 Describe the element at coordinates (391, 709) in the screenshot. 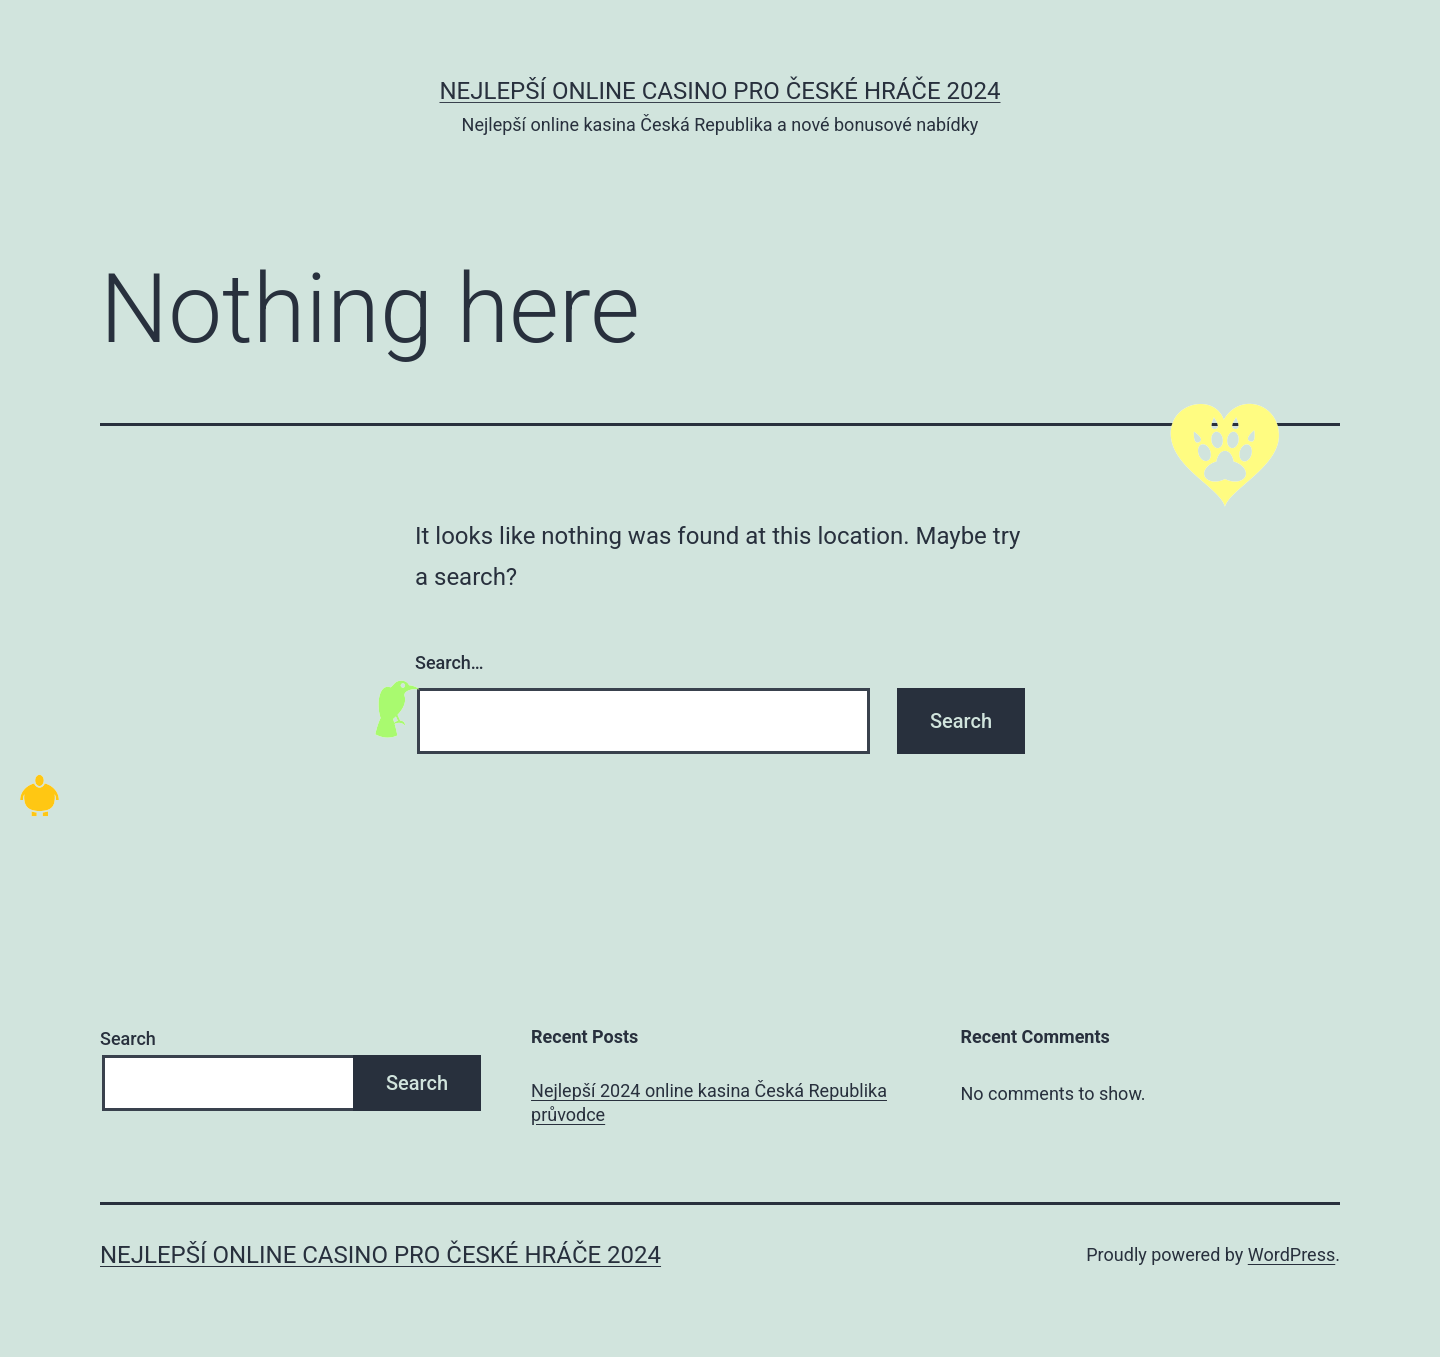

I see `raven or crow icon for a messaging or mail feature` at that location.